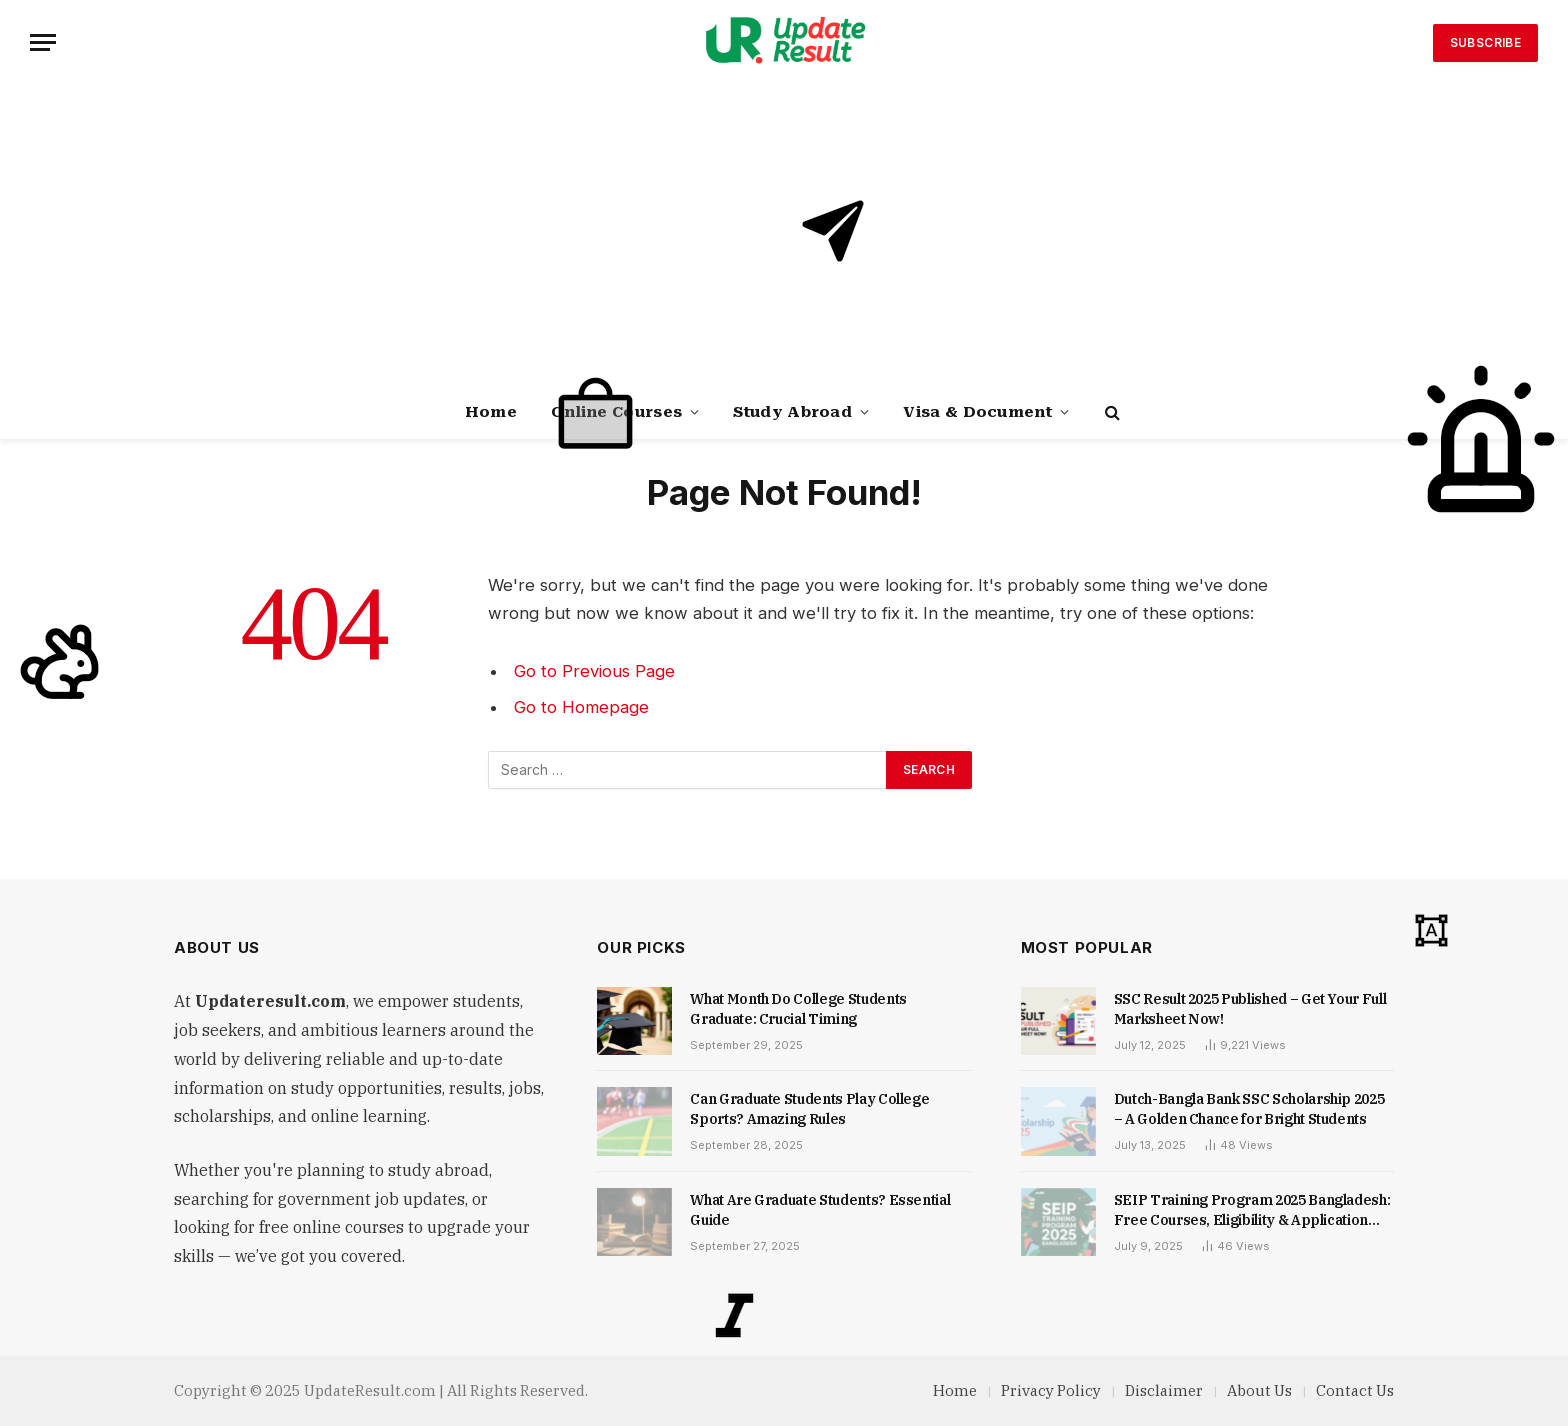 This screenshot has width=1568, height=1426. Describe the element at coordinates (833, 231) in the screenshot. I see `send a message` at that location.